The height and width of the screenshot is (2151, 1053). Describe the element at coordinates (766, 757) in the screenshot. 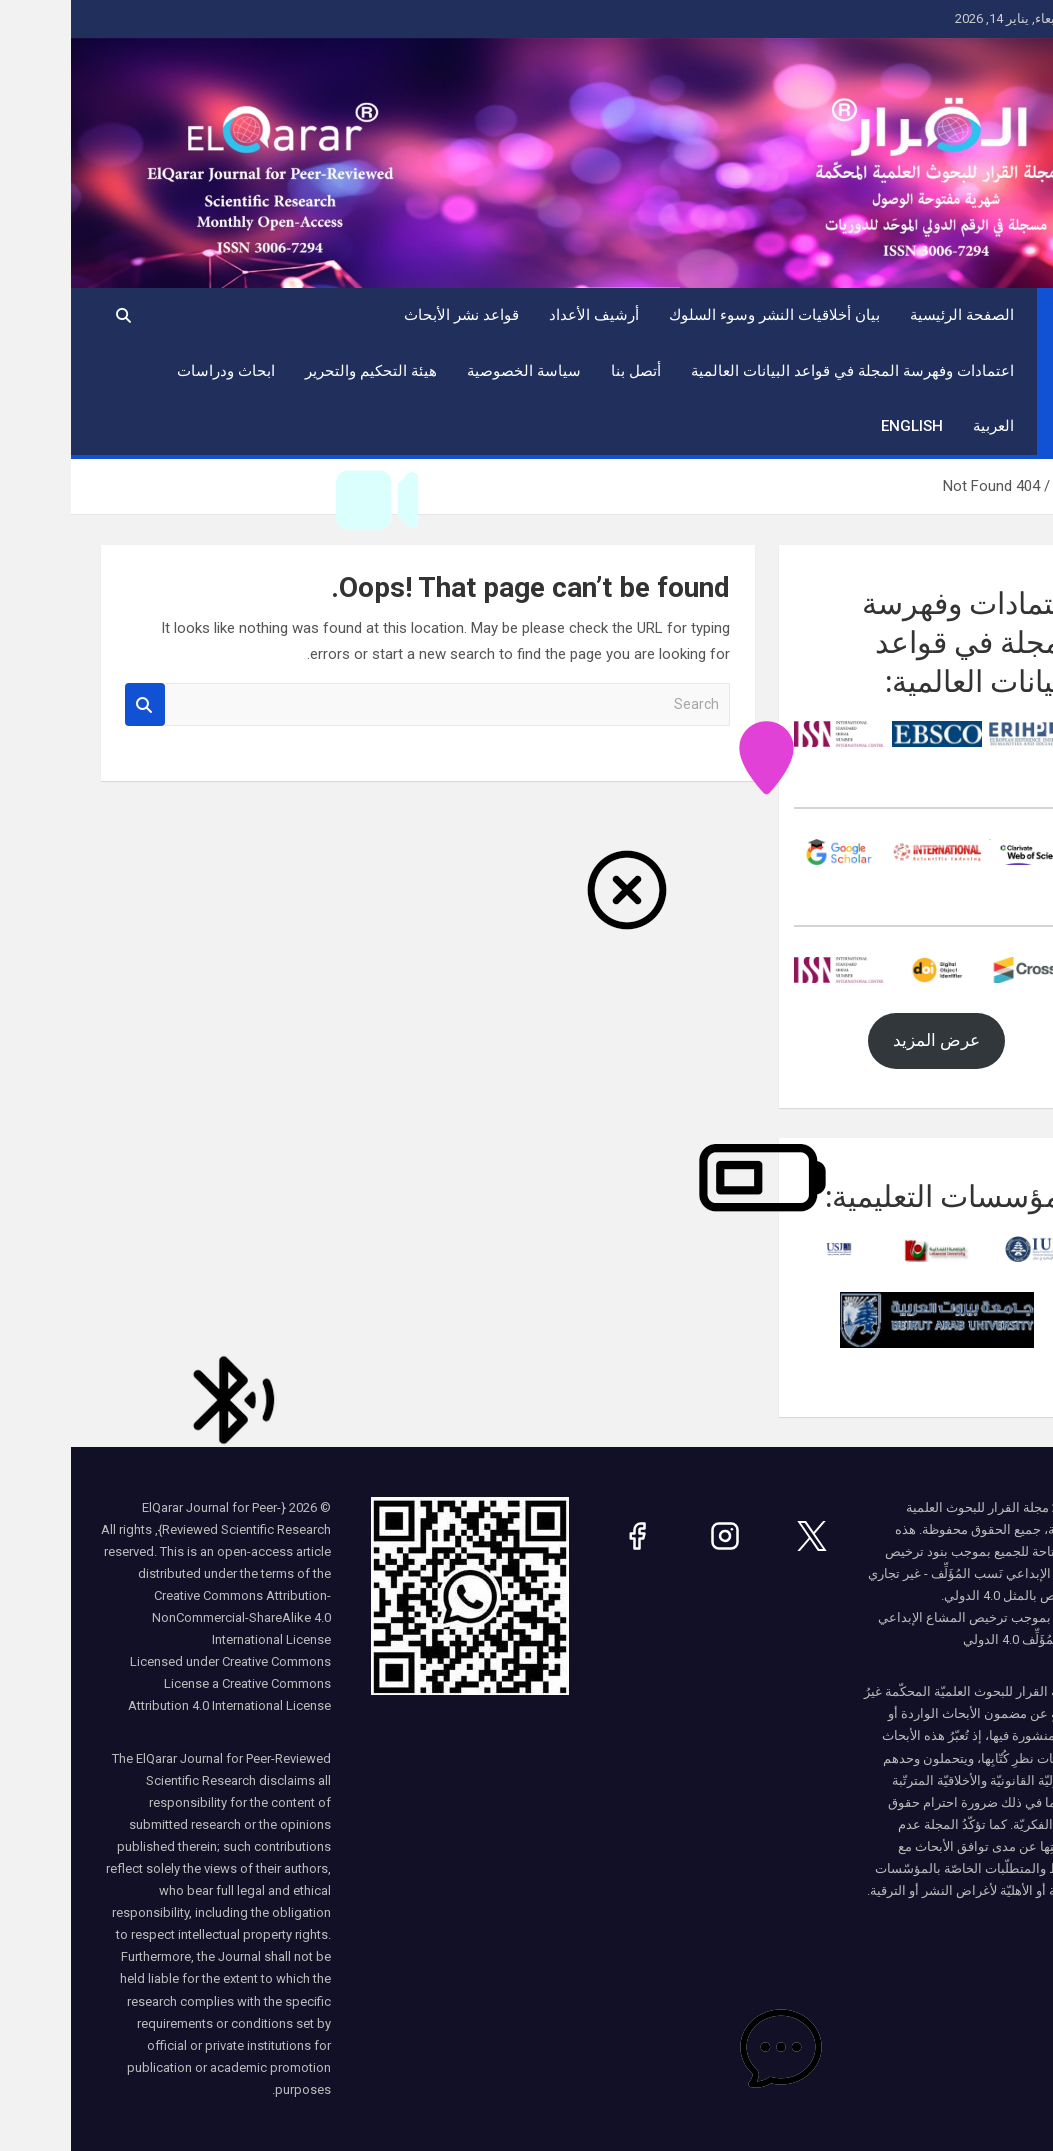

I see `view or set a location on the map` at that location.